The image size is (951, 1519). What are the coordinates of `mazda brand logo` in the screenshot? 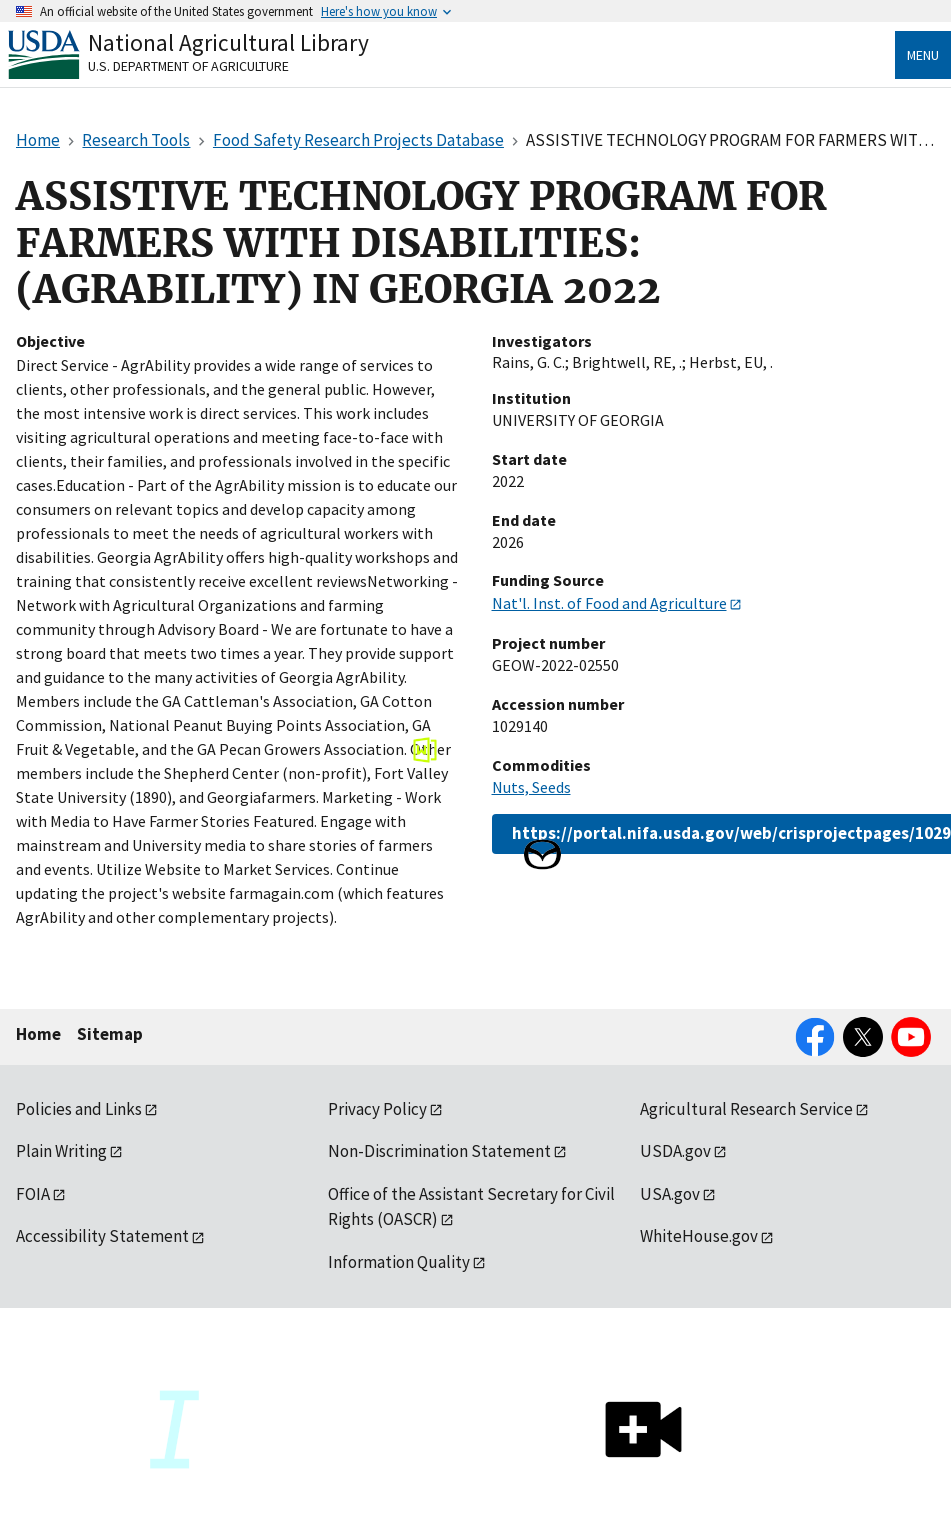 It's located at (542, 854).